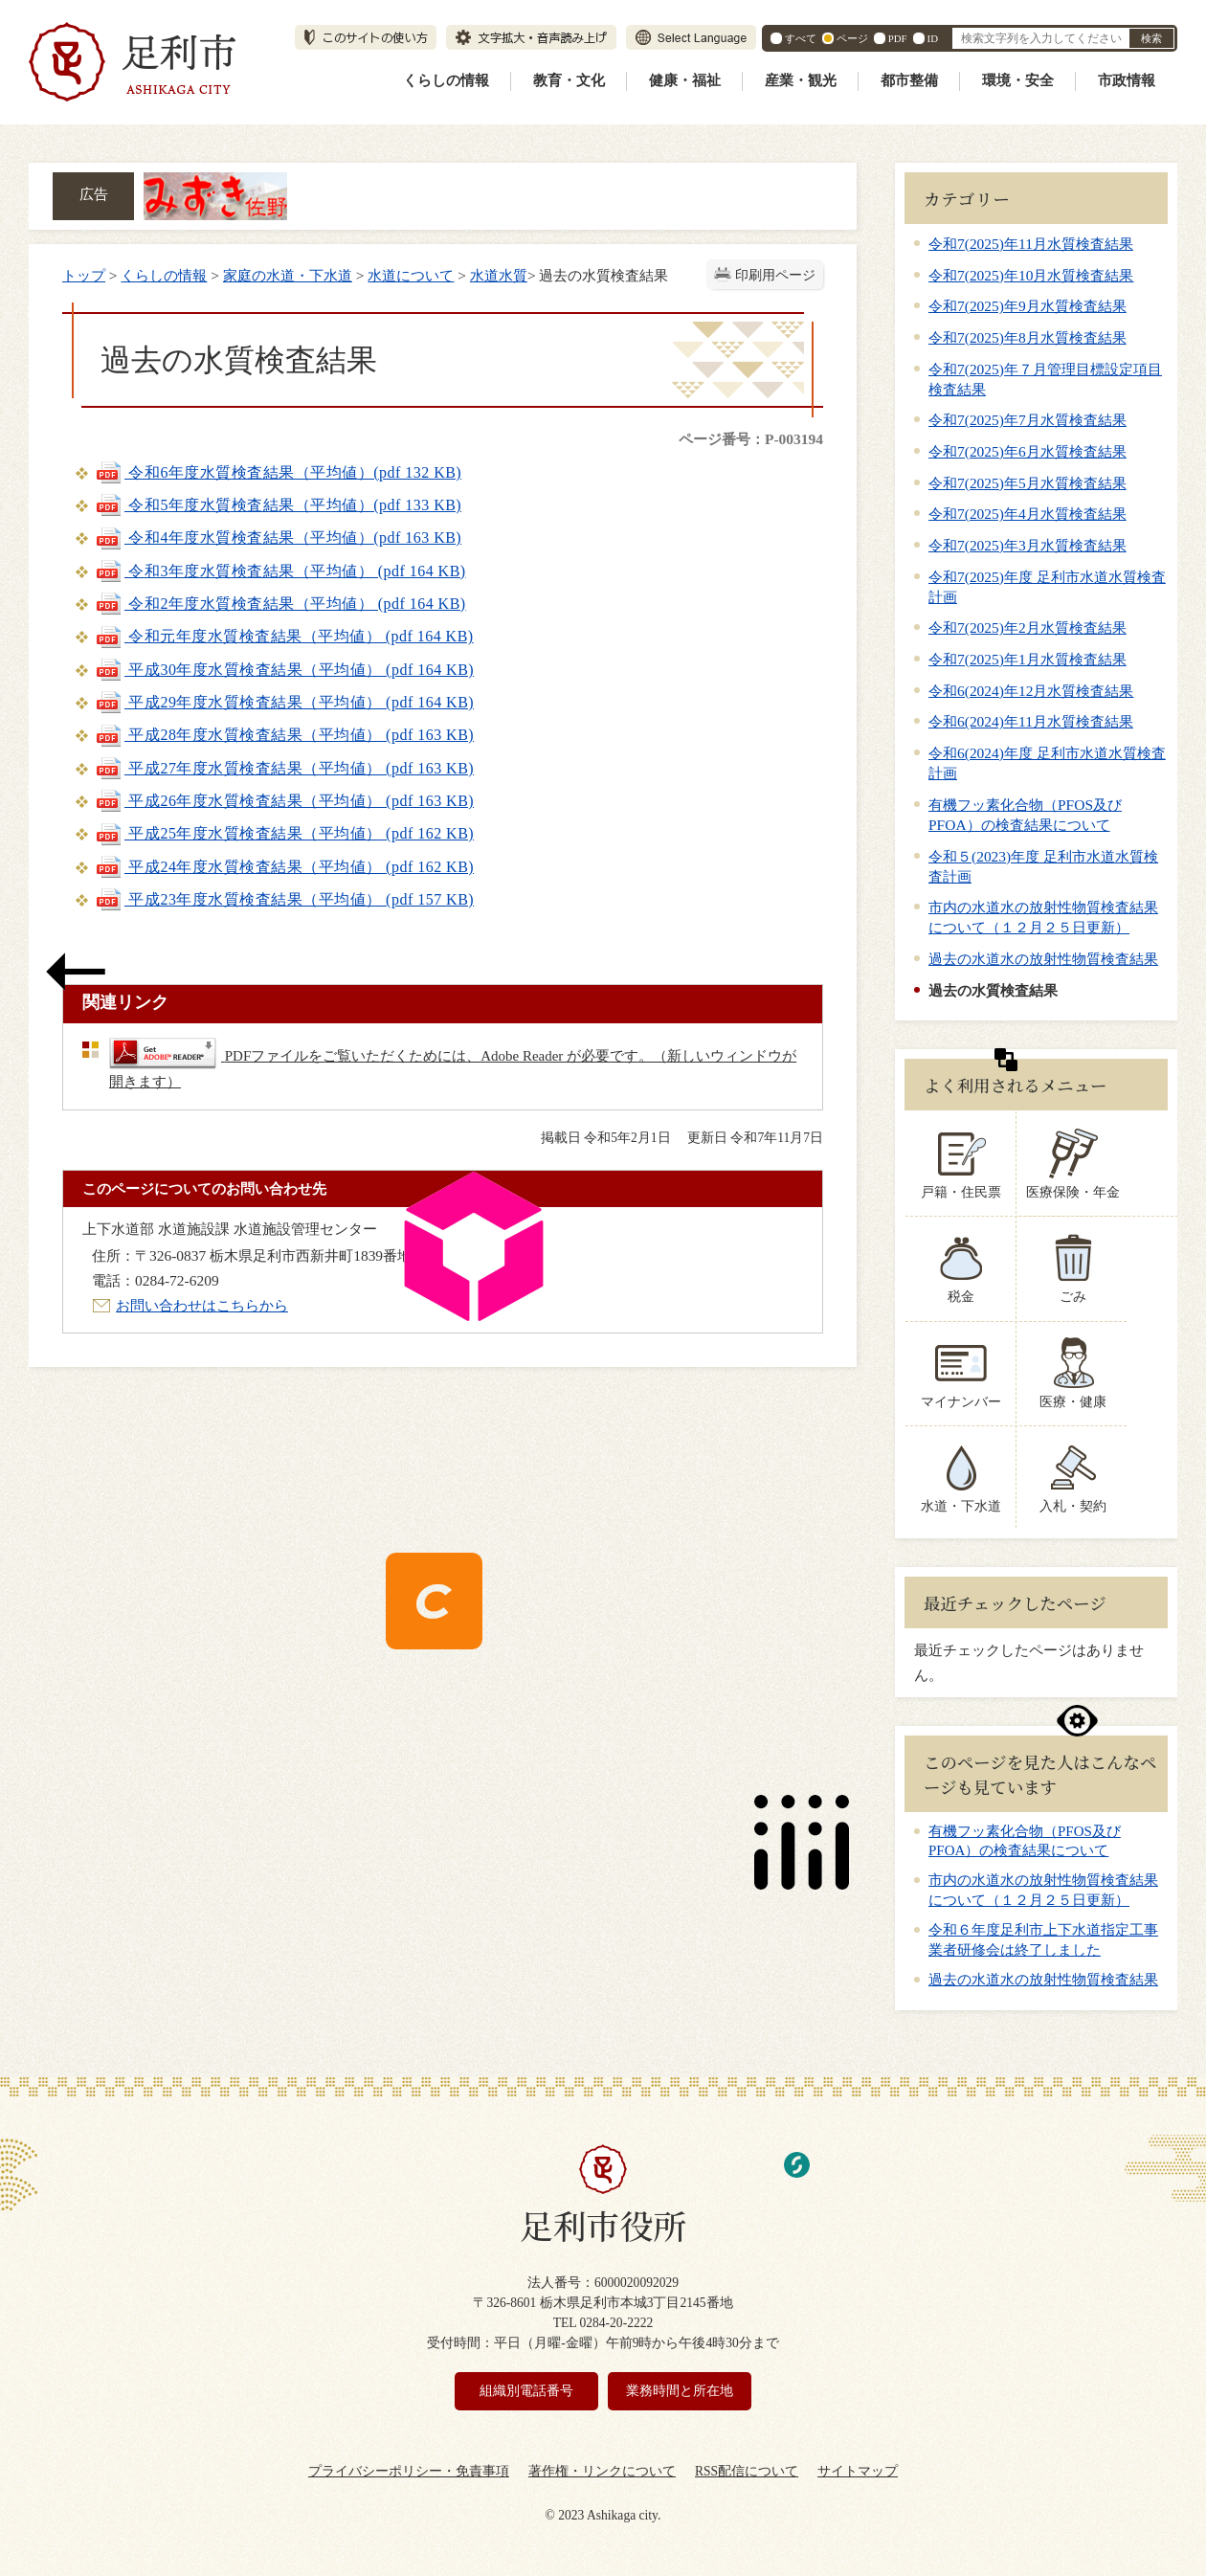 The image size is (1206, 2576). I want to click on go back to the previous page, so click(76, 972).